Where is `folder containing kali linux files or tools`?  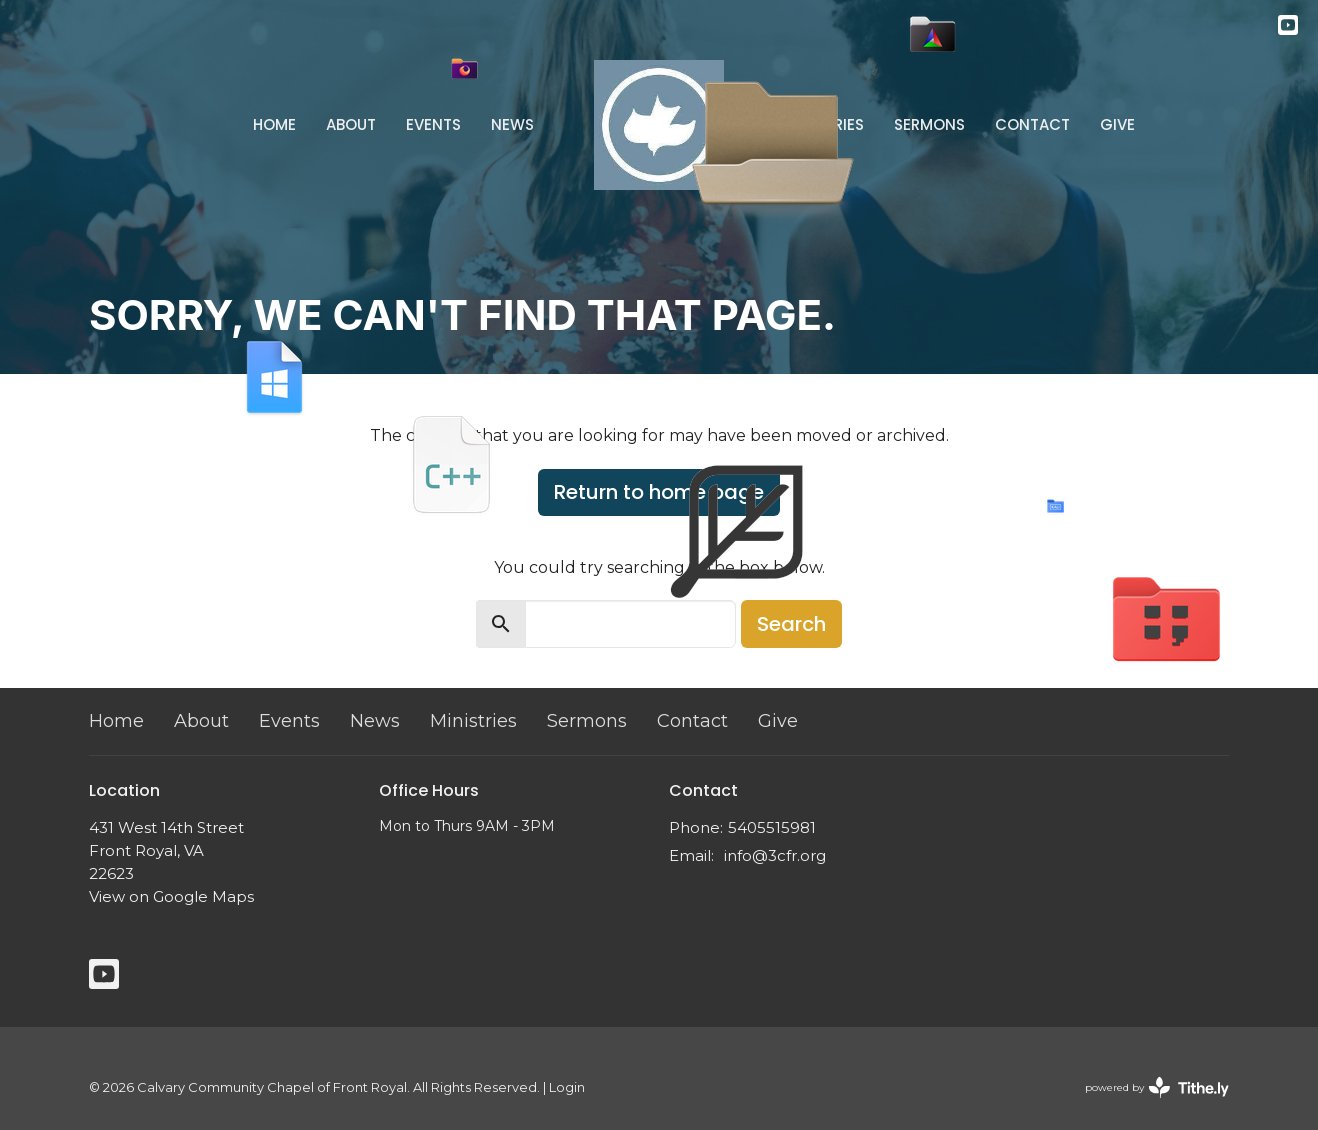
folder containing kali linux files or tools is located at coordinates (1055, 506).